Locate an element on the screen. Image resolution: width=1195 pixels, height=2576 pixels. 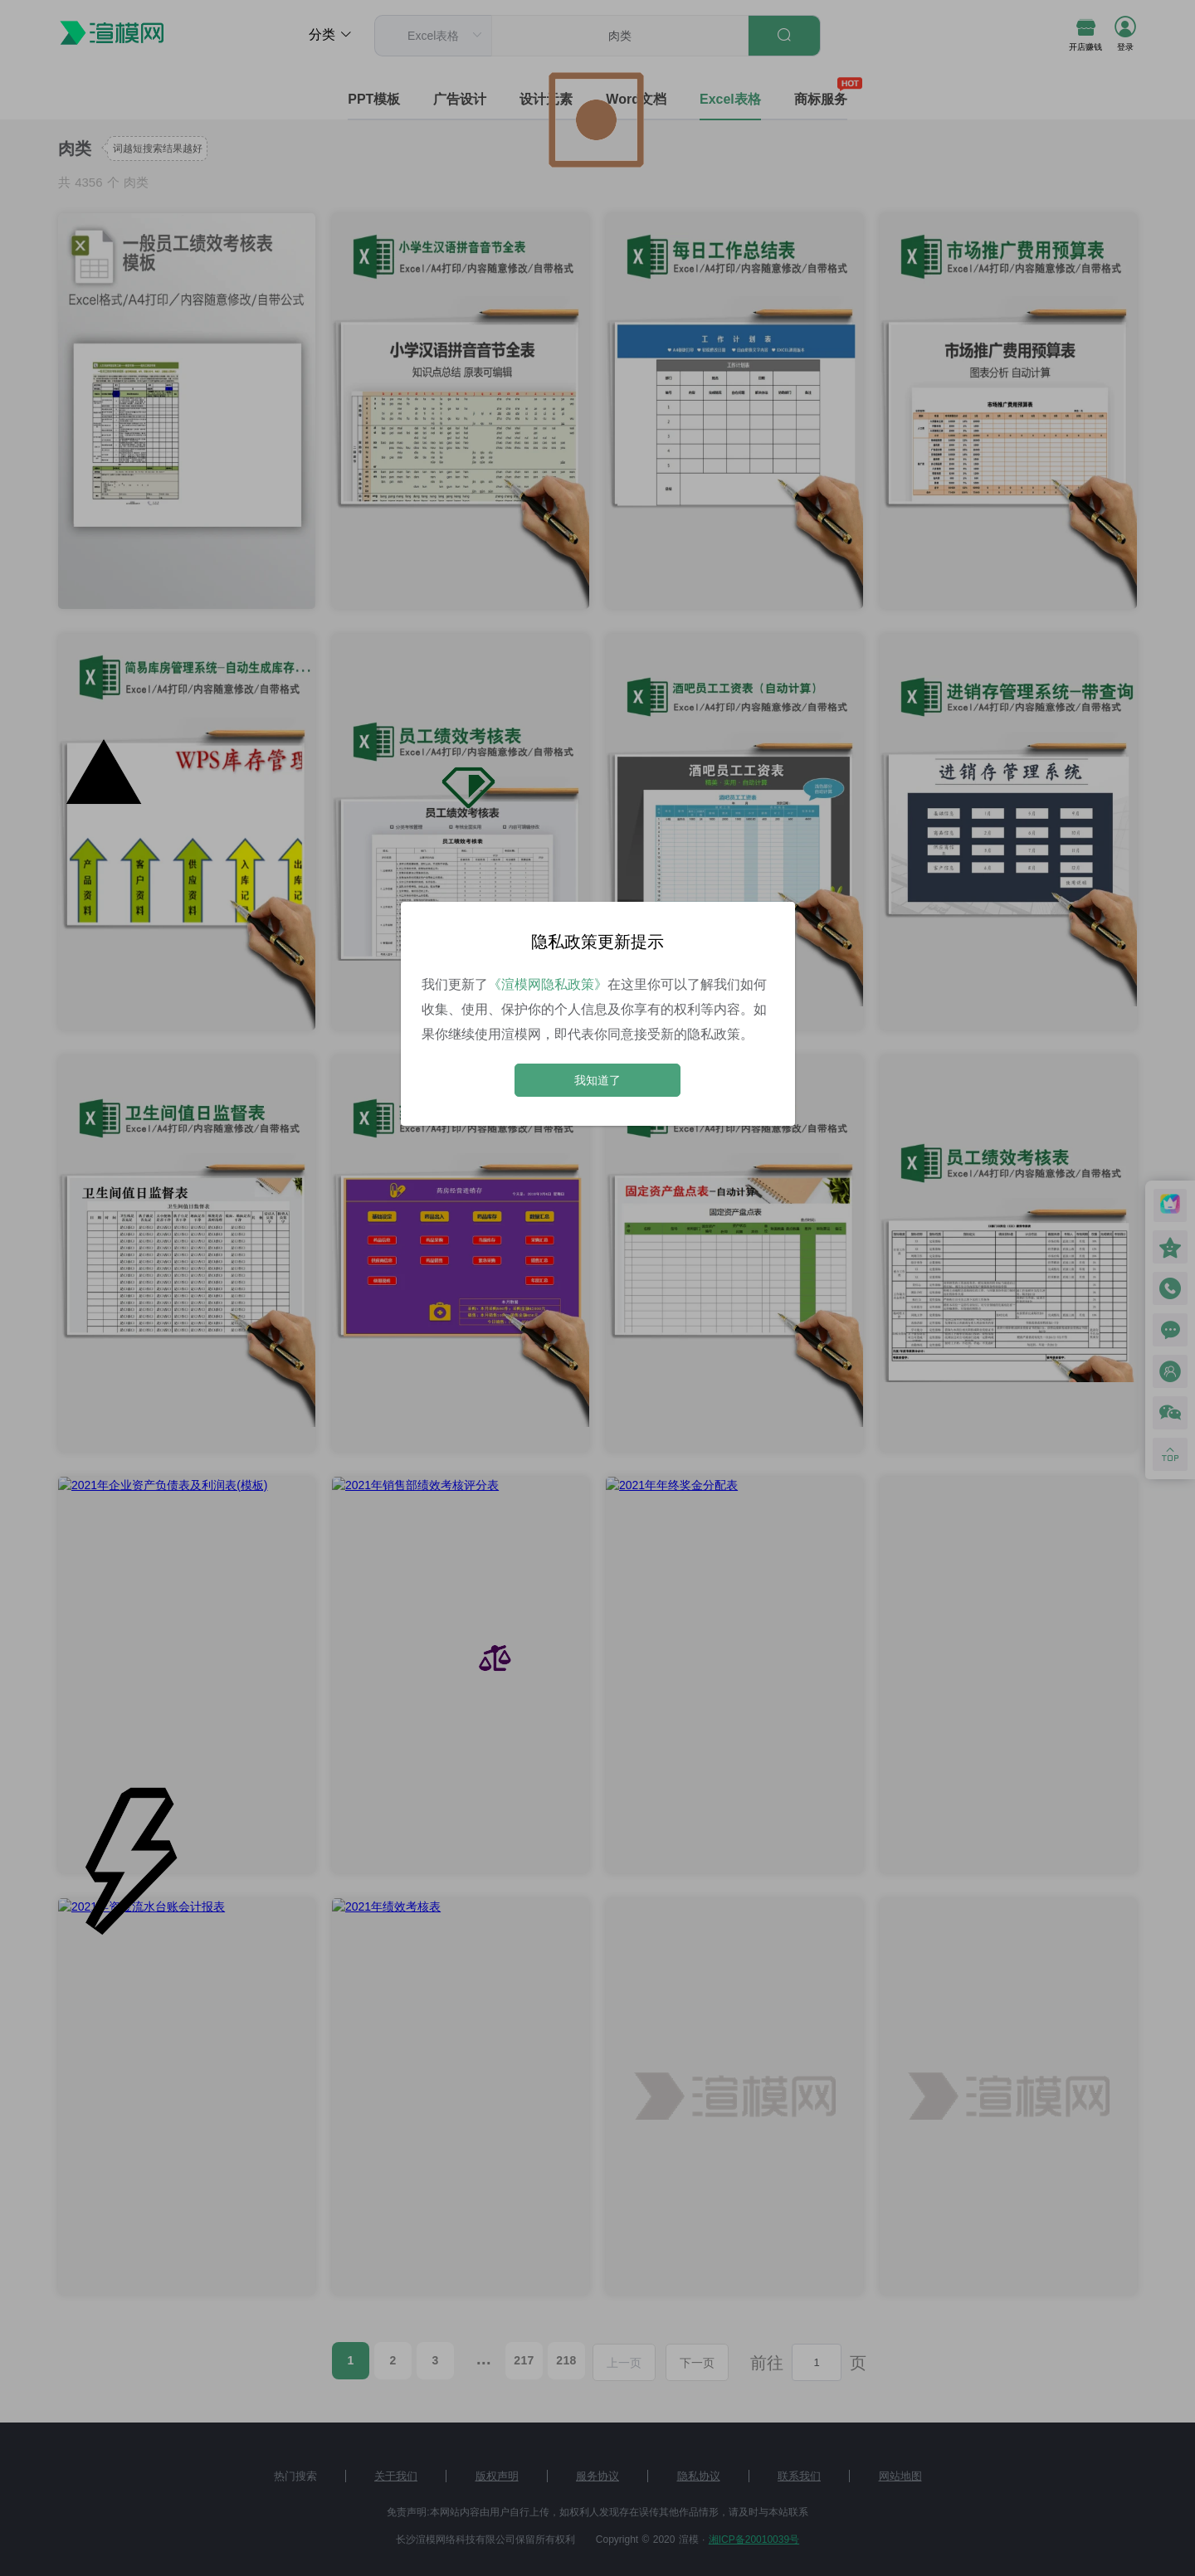
indicates an event or event handler in code is located at coordinates (127, 1861).